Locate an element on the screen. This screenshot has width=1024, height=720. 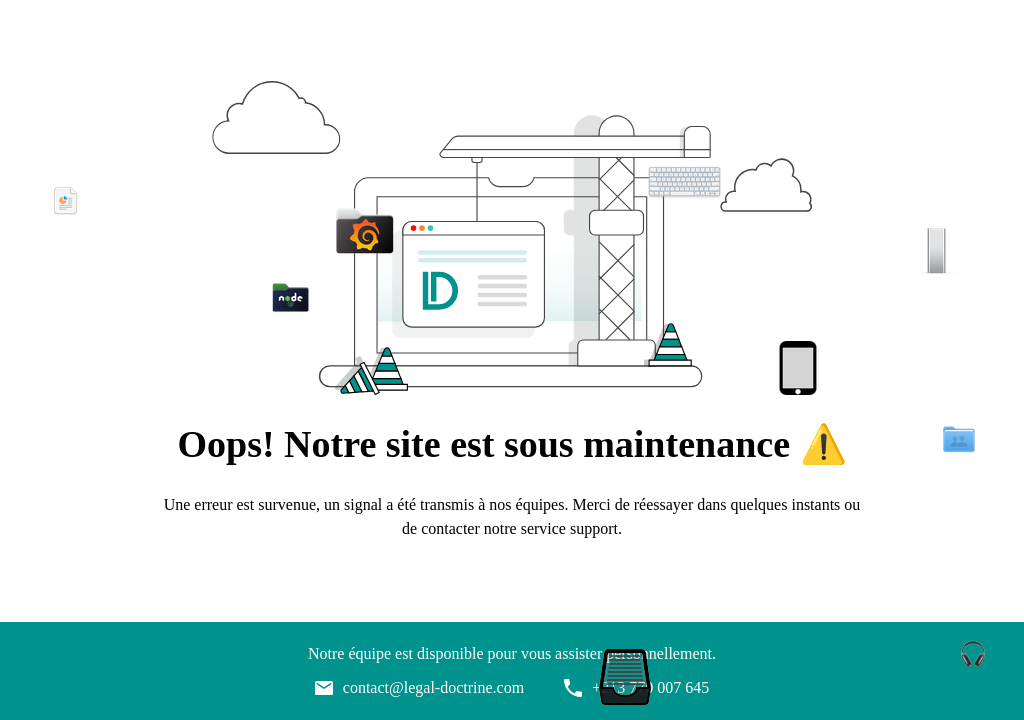
open the servers folder is located at coordinates (959, 439).